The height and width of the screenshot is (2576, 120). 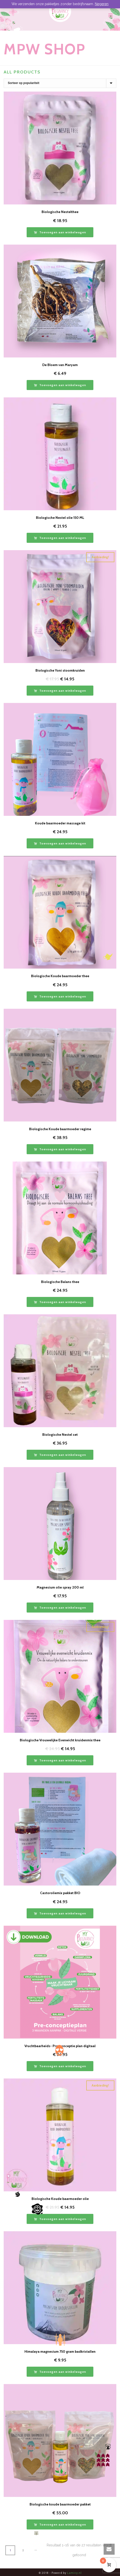 I want to click on holy oak tree icon for fantasy or RPG game element, so click(x=108, y=2447).